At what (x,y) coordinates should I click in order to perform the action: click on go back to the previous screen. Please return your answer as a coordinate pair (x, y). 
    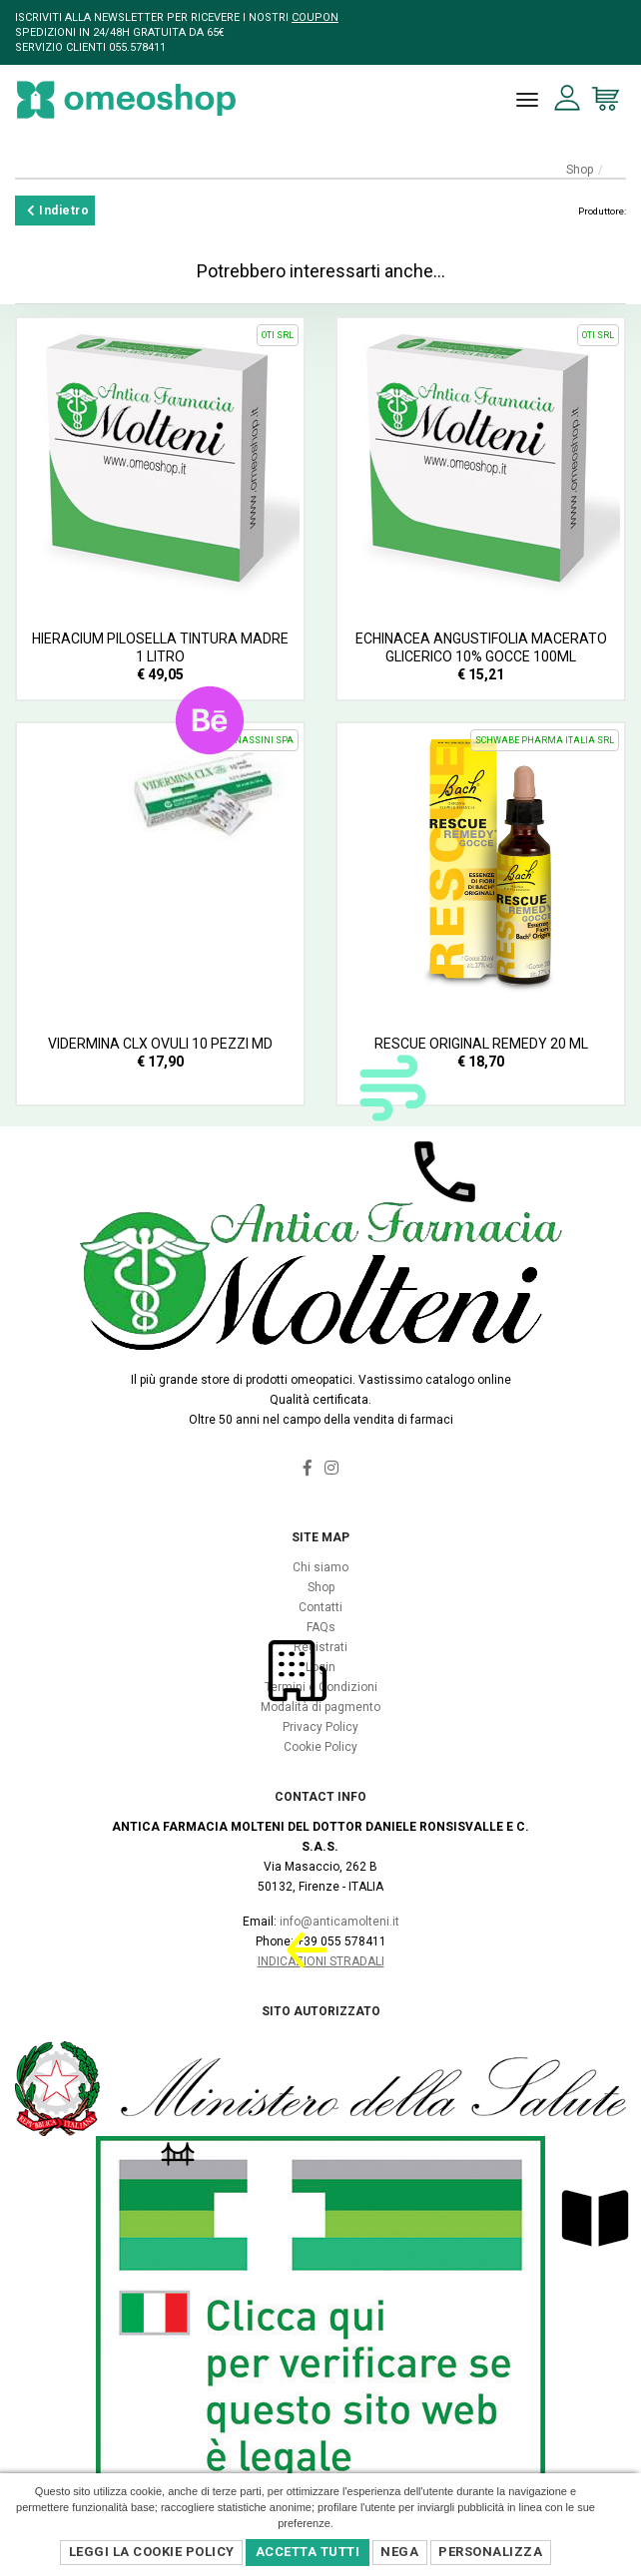
    Looking at the image, I should click on (307, 1949).